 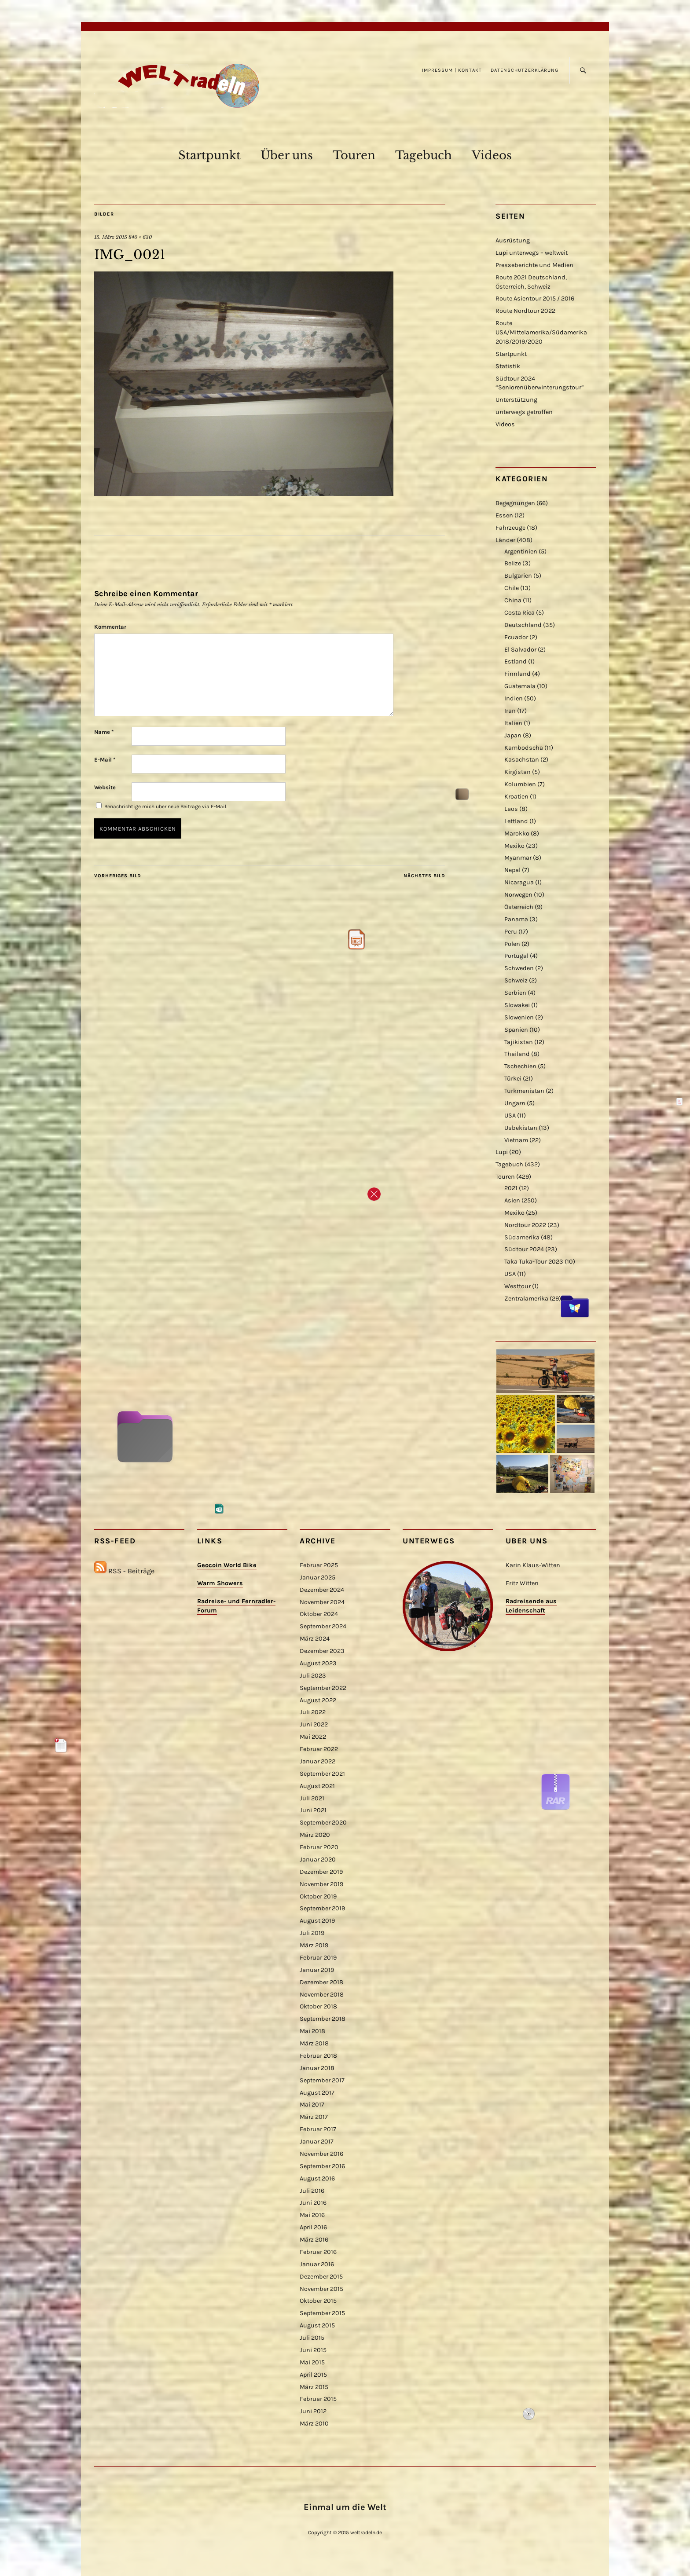 I want to click on a compressed RAR archive file, so click(x=555, y=1792).